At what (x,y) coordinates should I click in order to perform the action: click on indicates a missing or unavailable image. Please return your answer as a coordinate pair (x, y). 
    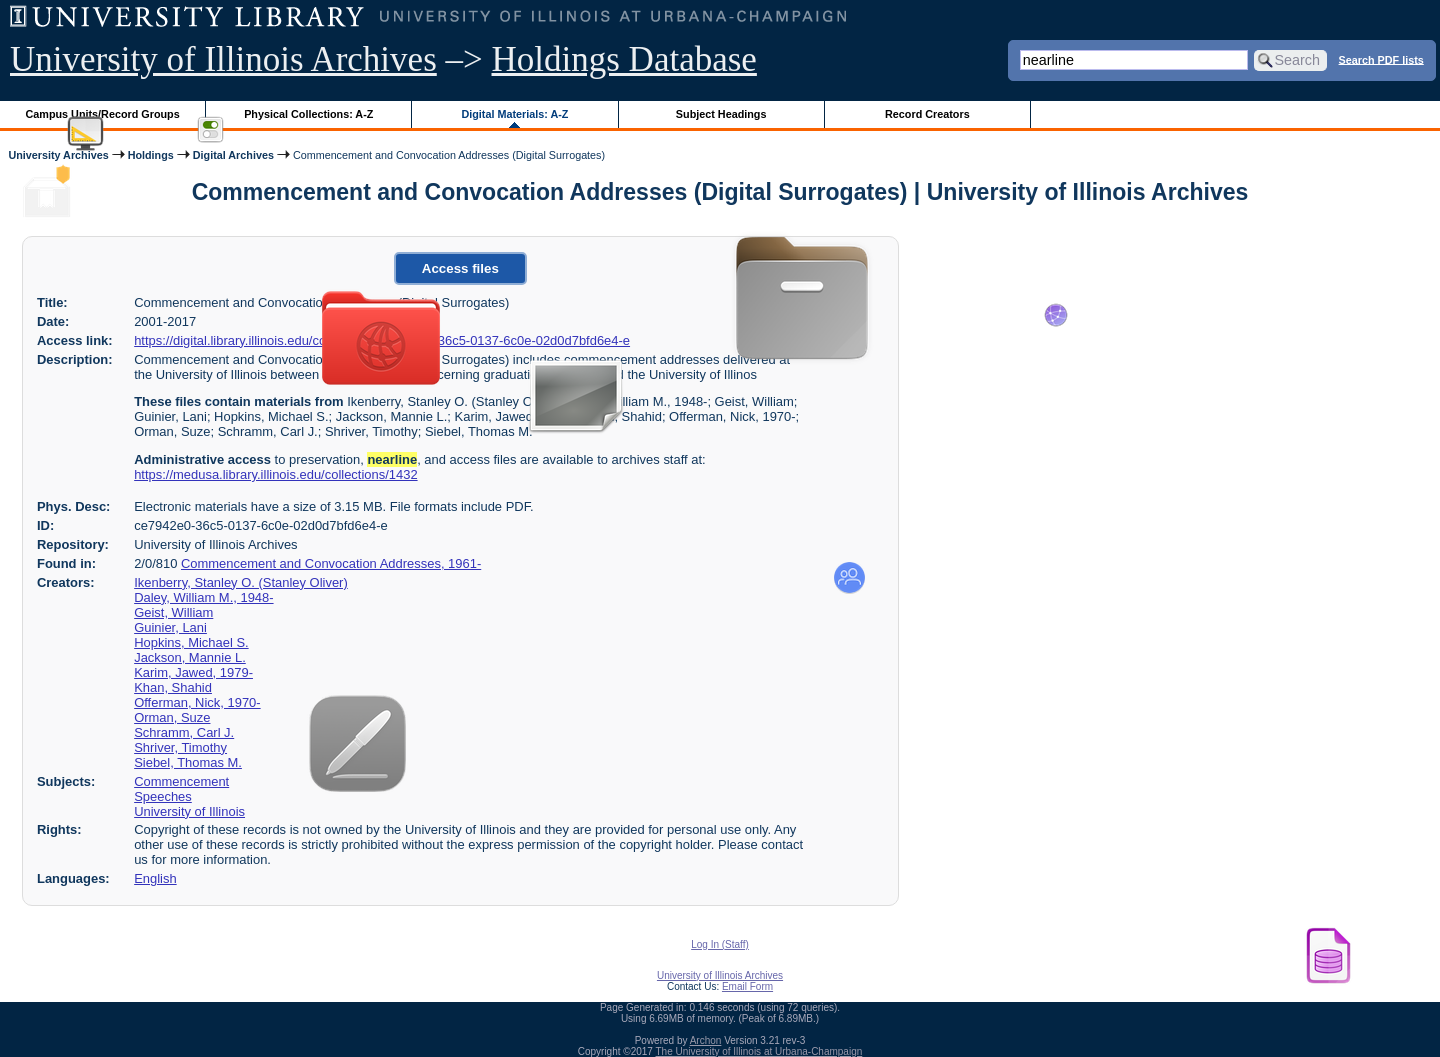
    Looking at the image, I should click on (576, 398).